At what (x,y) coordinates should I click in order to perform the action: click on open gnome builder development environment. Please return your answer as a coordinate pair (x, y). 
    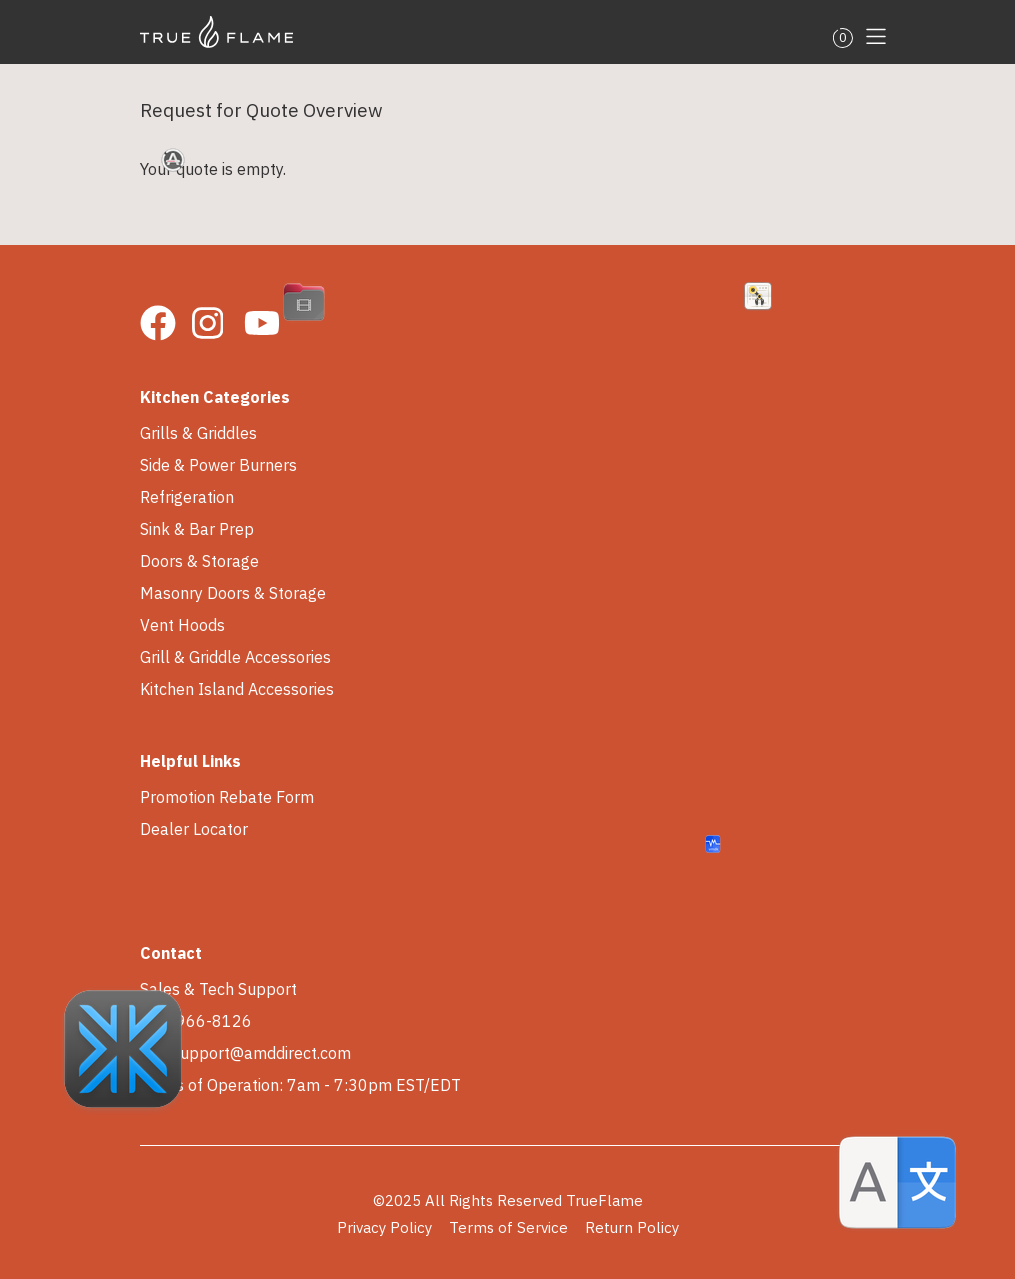
    Looking at the image, I should click on (758, 296).